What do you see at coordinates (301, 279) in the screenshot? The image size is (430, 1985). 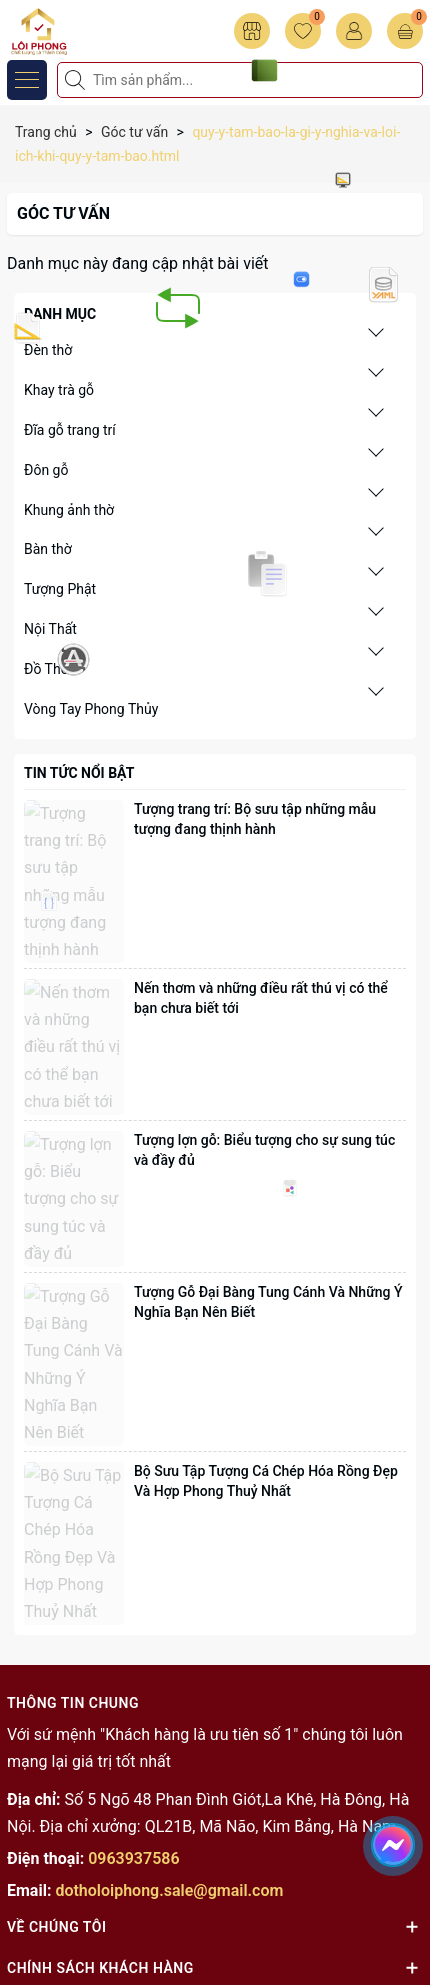 I see `access desktop customization settings` at bounding box center [301, 279].